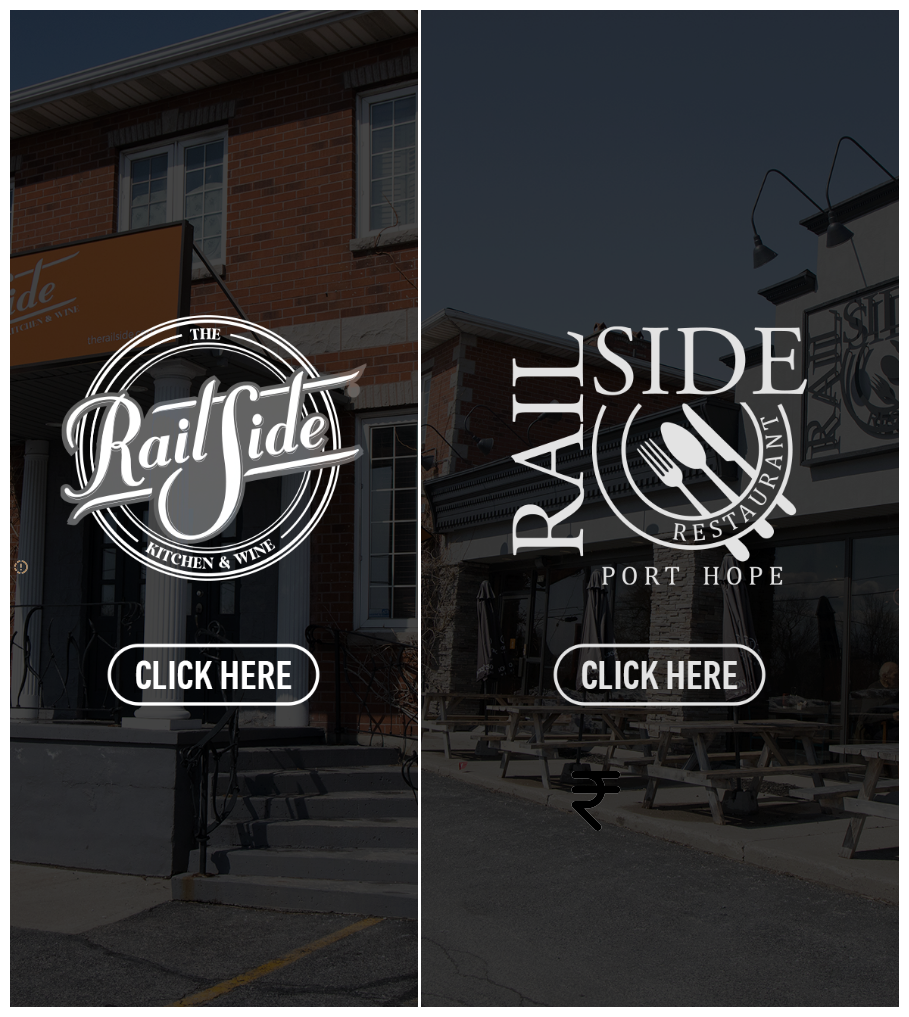  Describe the element at coordinates (21, 567) in the screenshot. I see `indicates a task in progress with a warning or issue` at that location.